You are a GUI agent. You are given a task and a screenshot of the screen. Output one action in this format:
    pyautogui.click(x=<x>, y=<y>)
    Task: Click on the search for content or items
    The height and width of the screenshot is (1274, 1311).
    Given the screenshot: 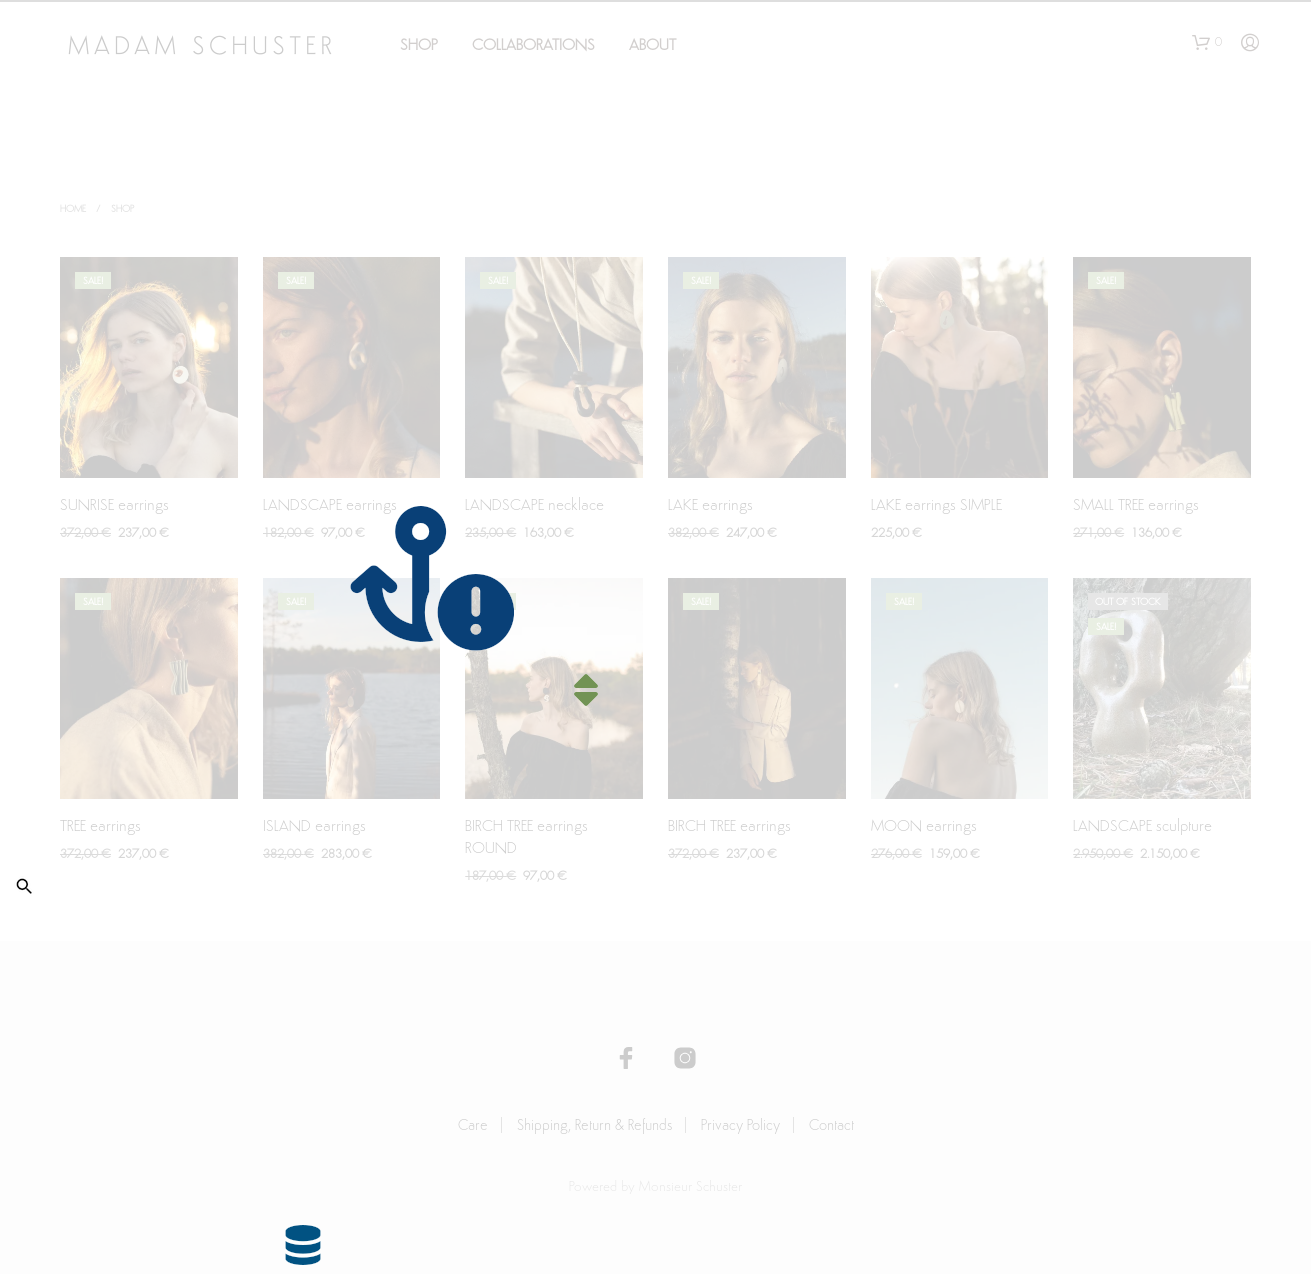 What is the action you would take?
    pyautogui.click(x=24, y=886)
    